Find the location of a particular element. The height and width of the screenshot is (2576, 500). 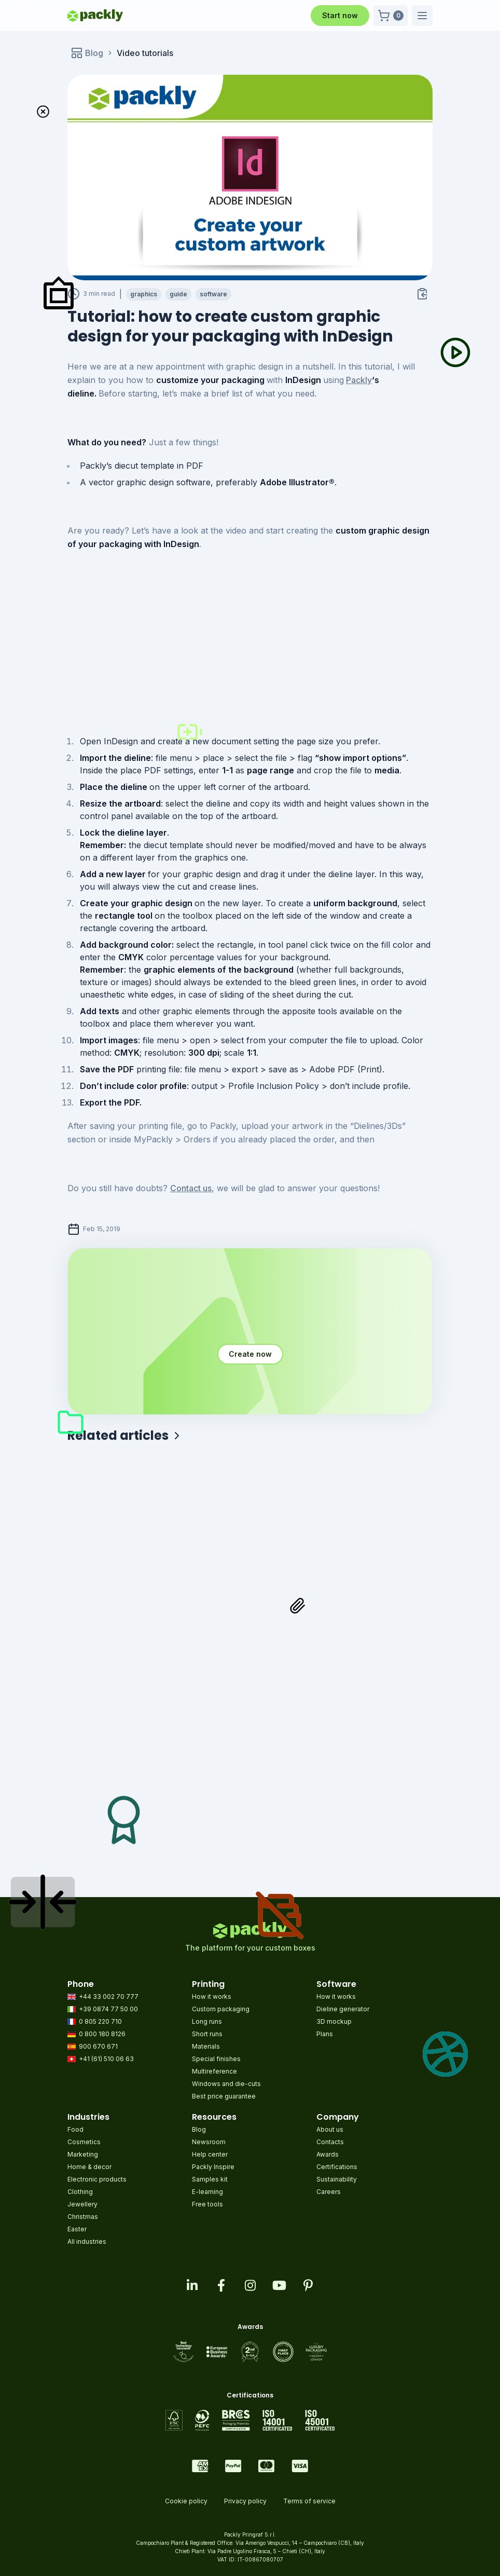

open folder to view files is located at coordinates (71, 1422).